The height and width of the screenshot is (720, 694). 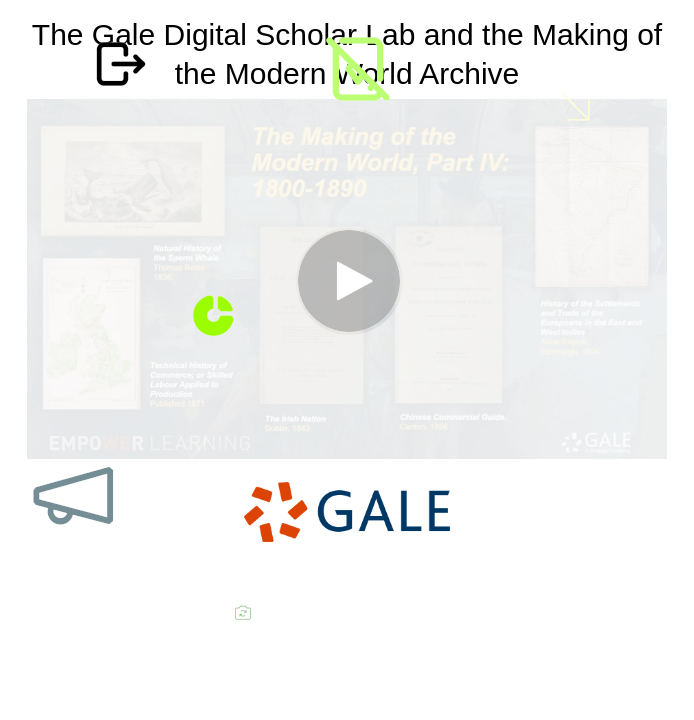 What do you see at coordinates (576, 107) in the screenshot?
I see `navigate to the next item diagonally` at bounding box center [576, 107].